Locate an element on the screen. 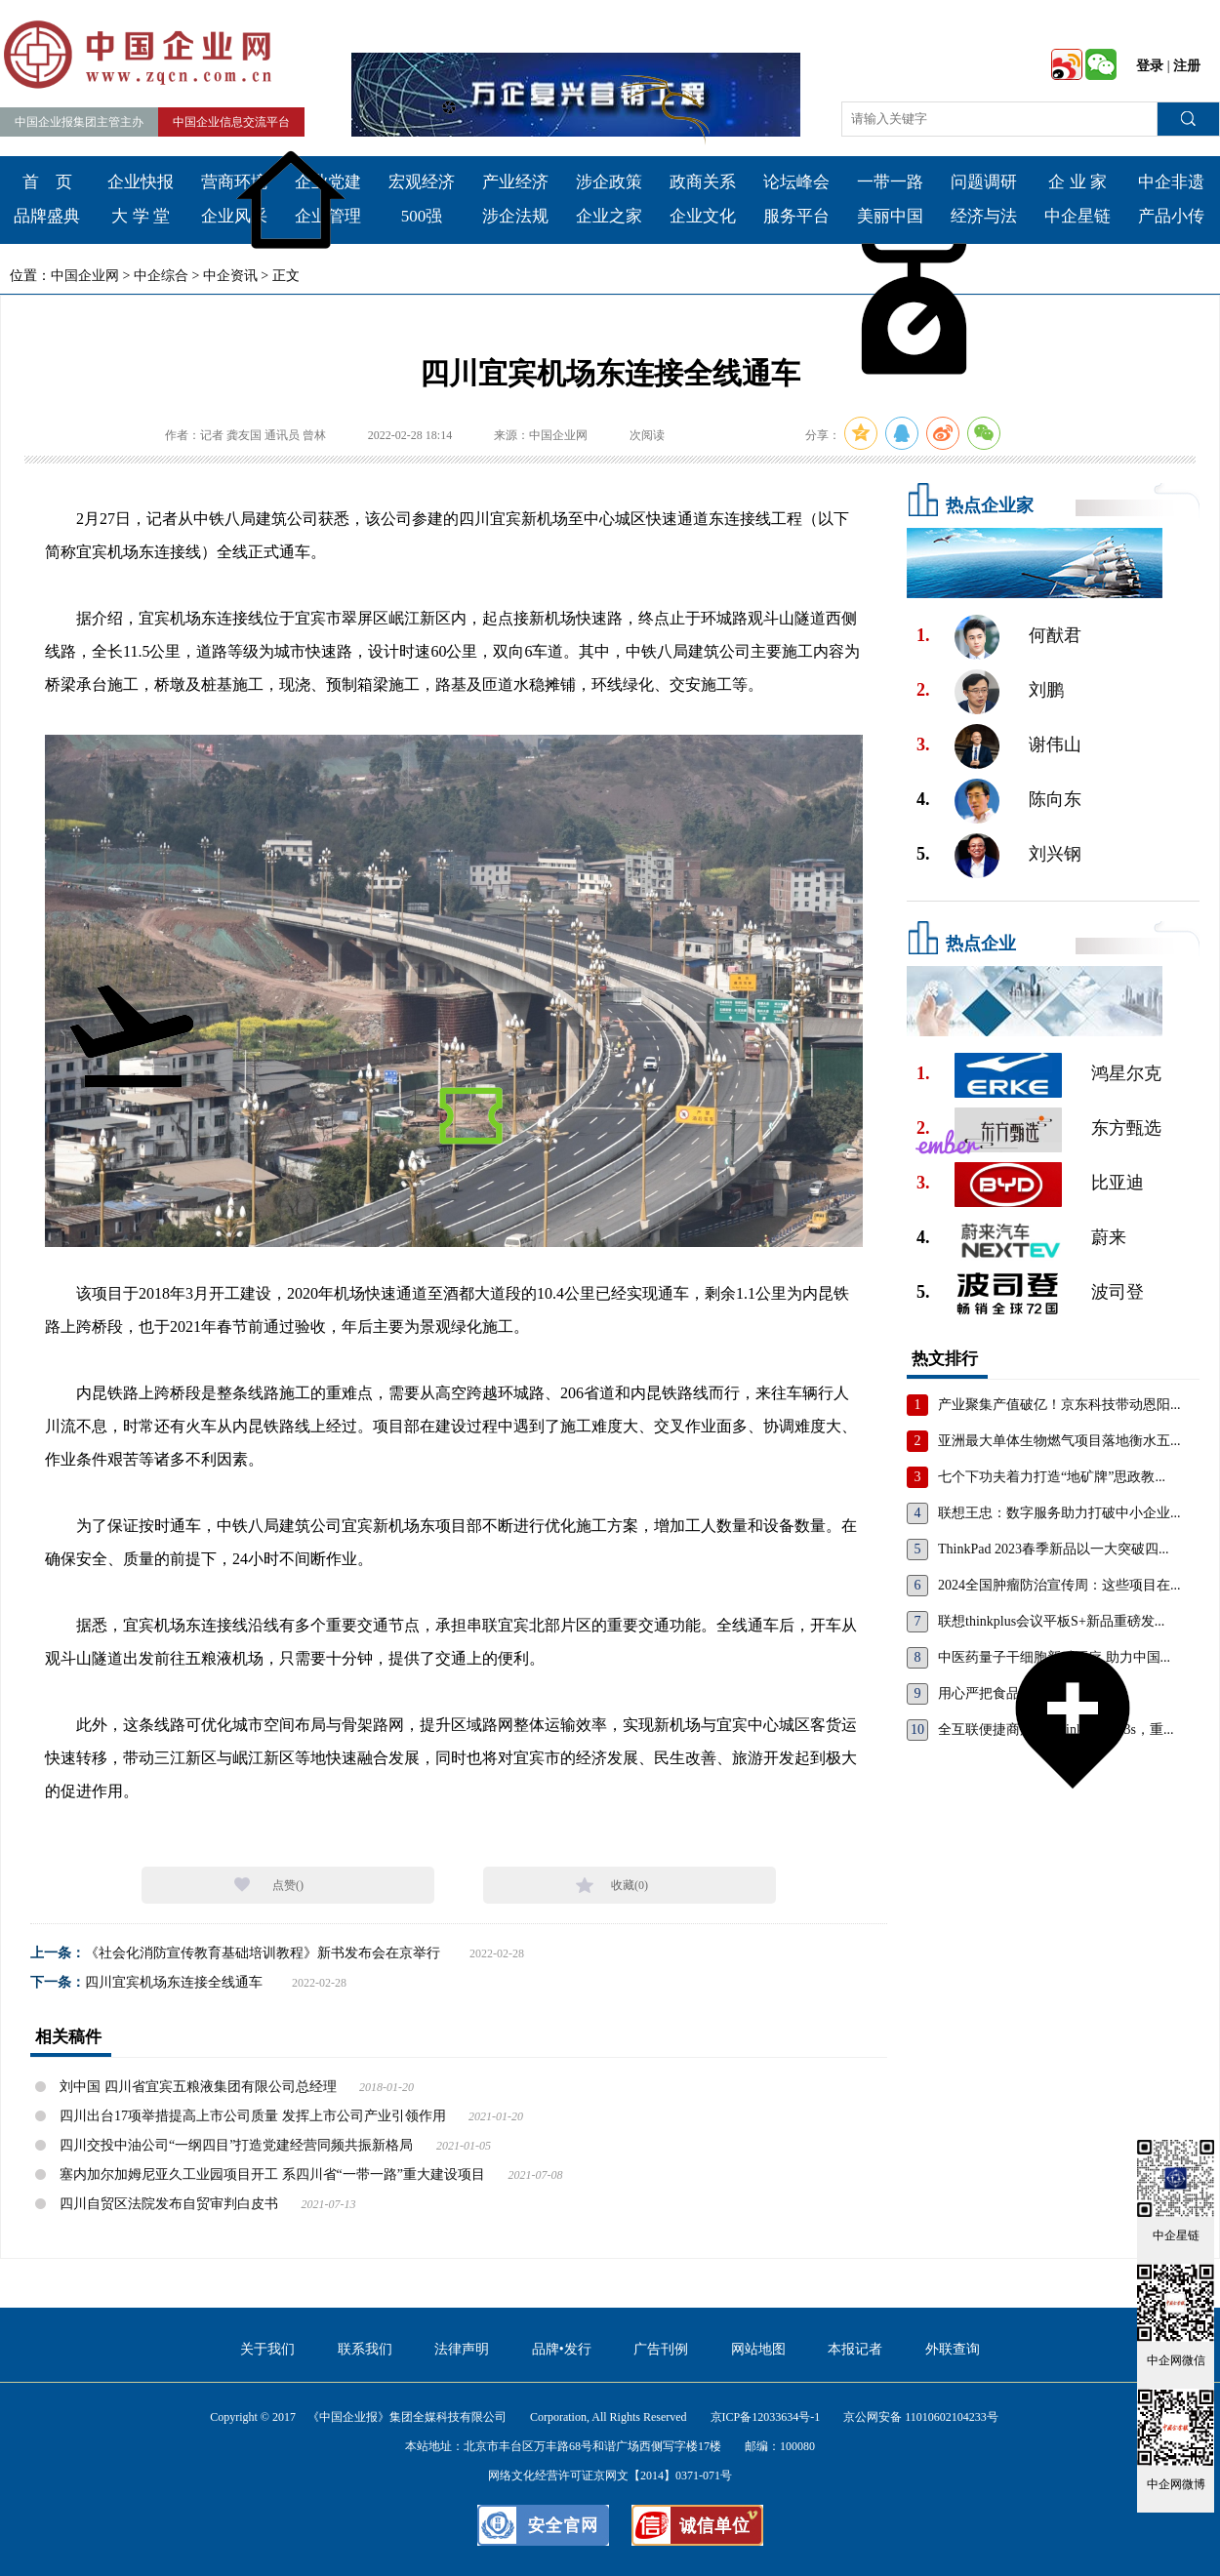 This screenshot has width=1220, height=2576. view departure flights is located at coordinates (133, 1032).